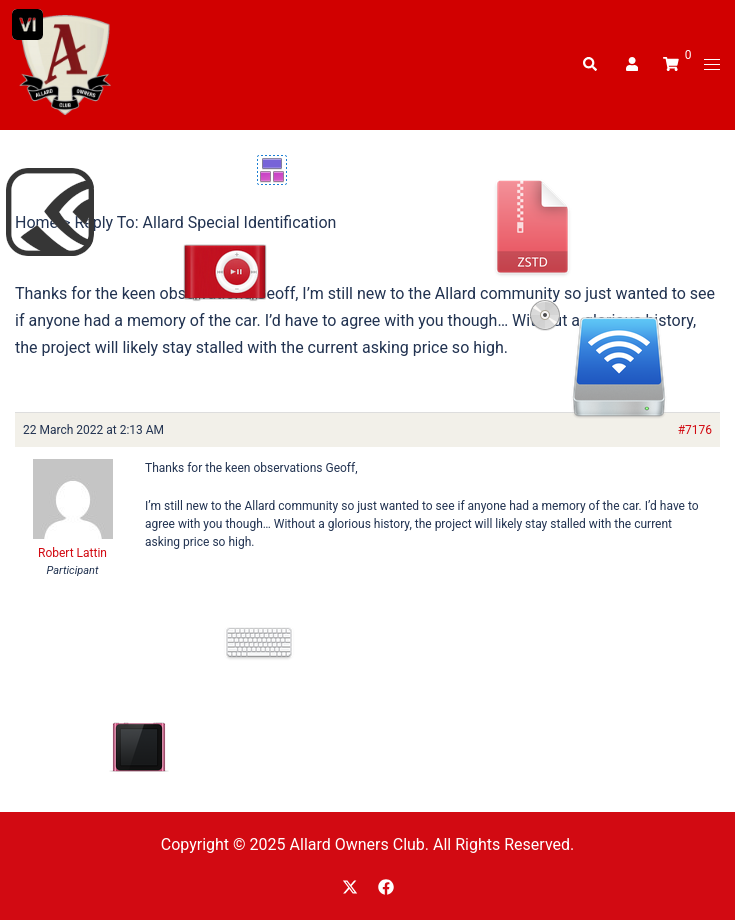  I want to click on access wireless network storage, so click(619, 369).